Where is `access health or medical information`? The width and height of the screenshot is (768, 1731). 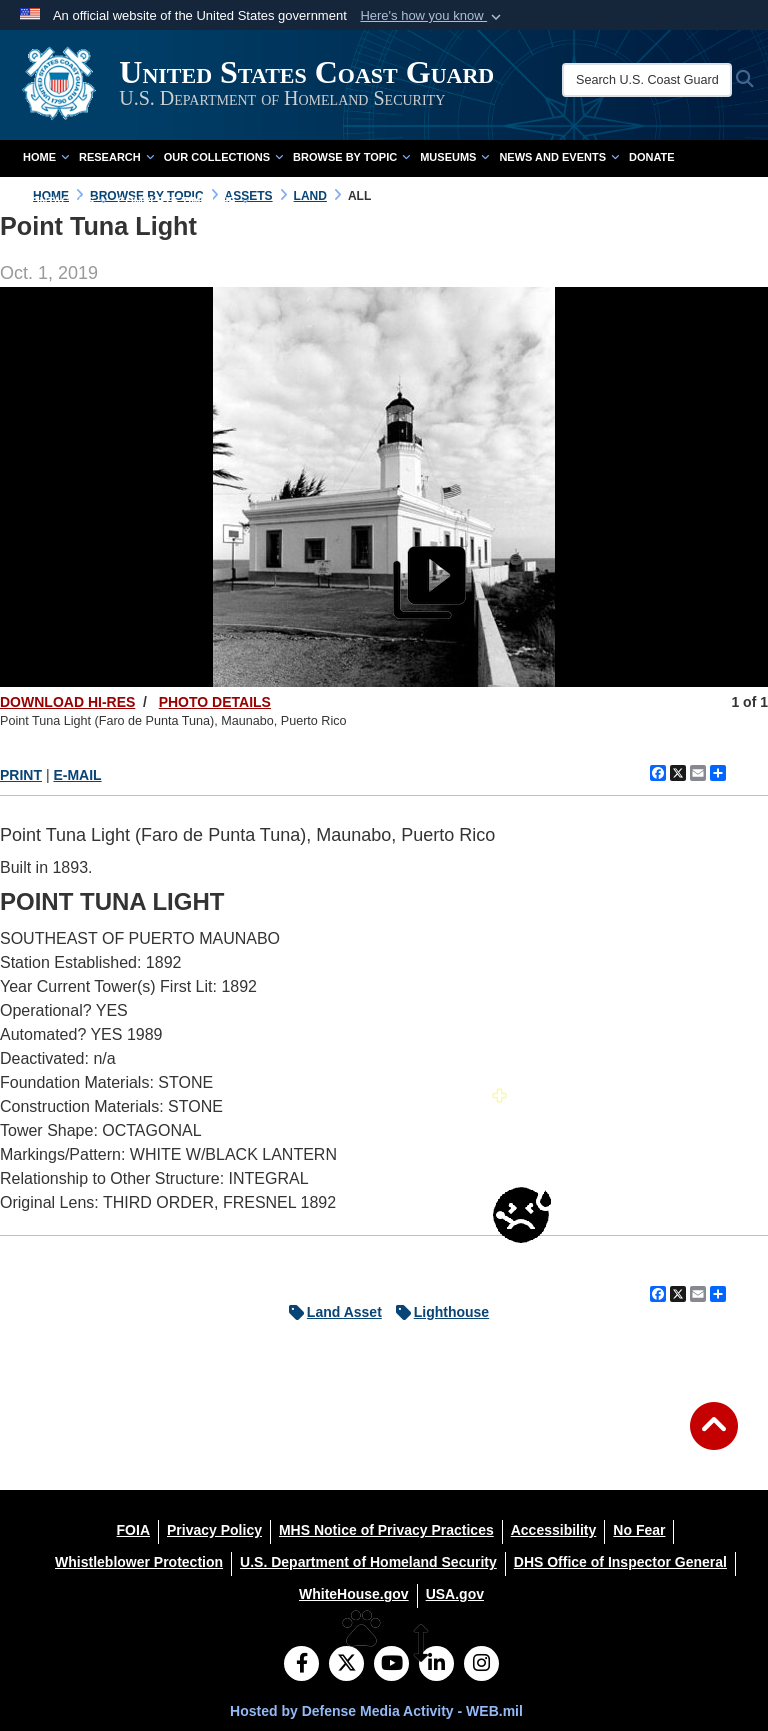 access health or medical information is located at coordinates (499, 1095).